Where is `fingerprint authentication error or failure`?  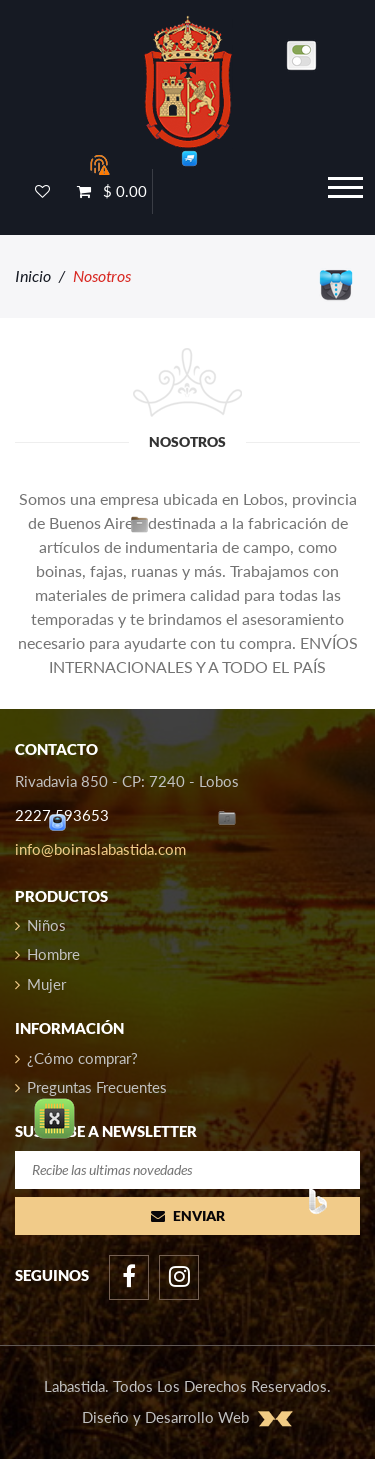 fingerprint authentication error or failure is located at coordinates (100, 165).